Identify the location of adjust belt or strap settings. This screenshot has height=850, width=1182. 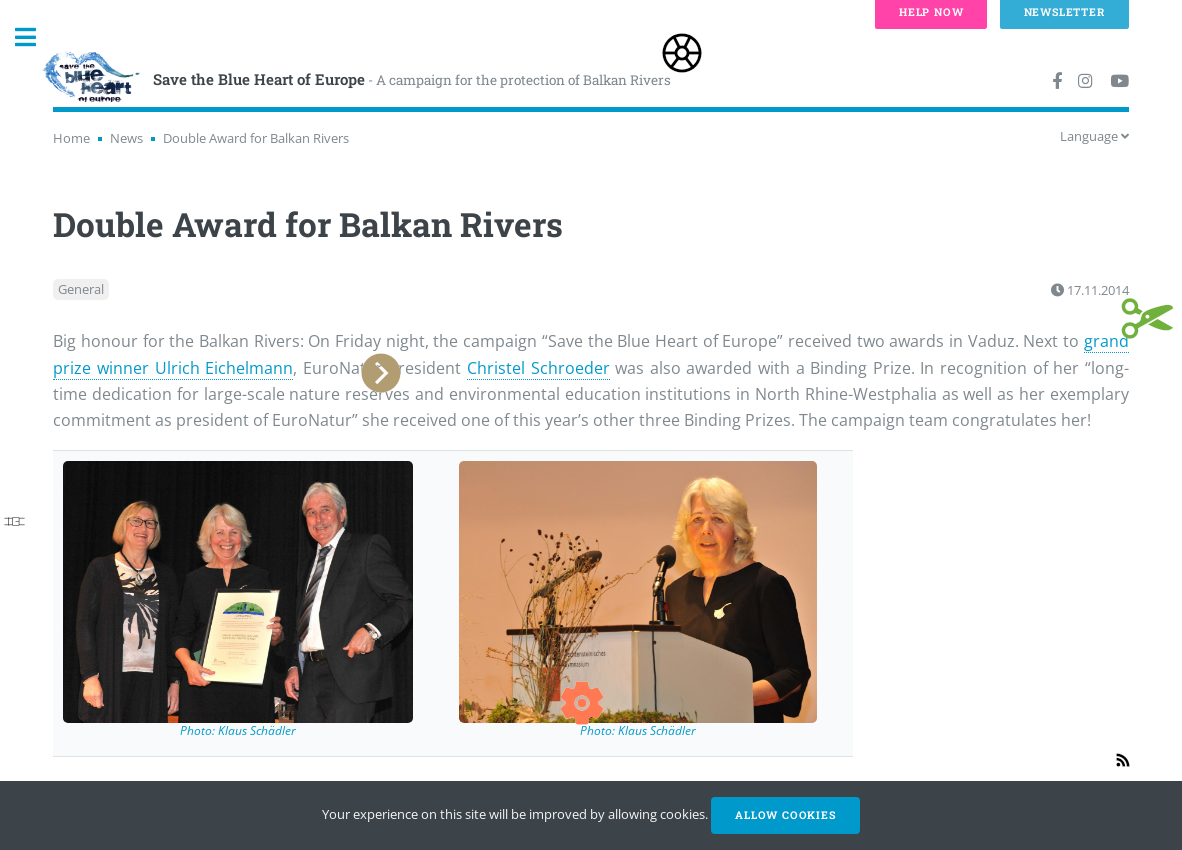
(14, 521).